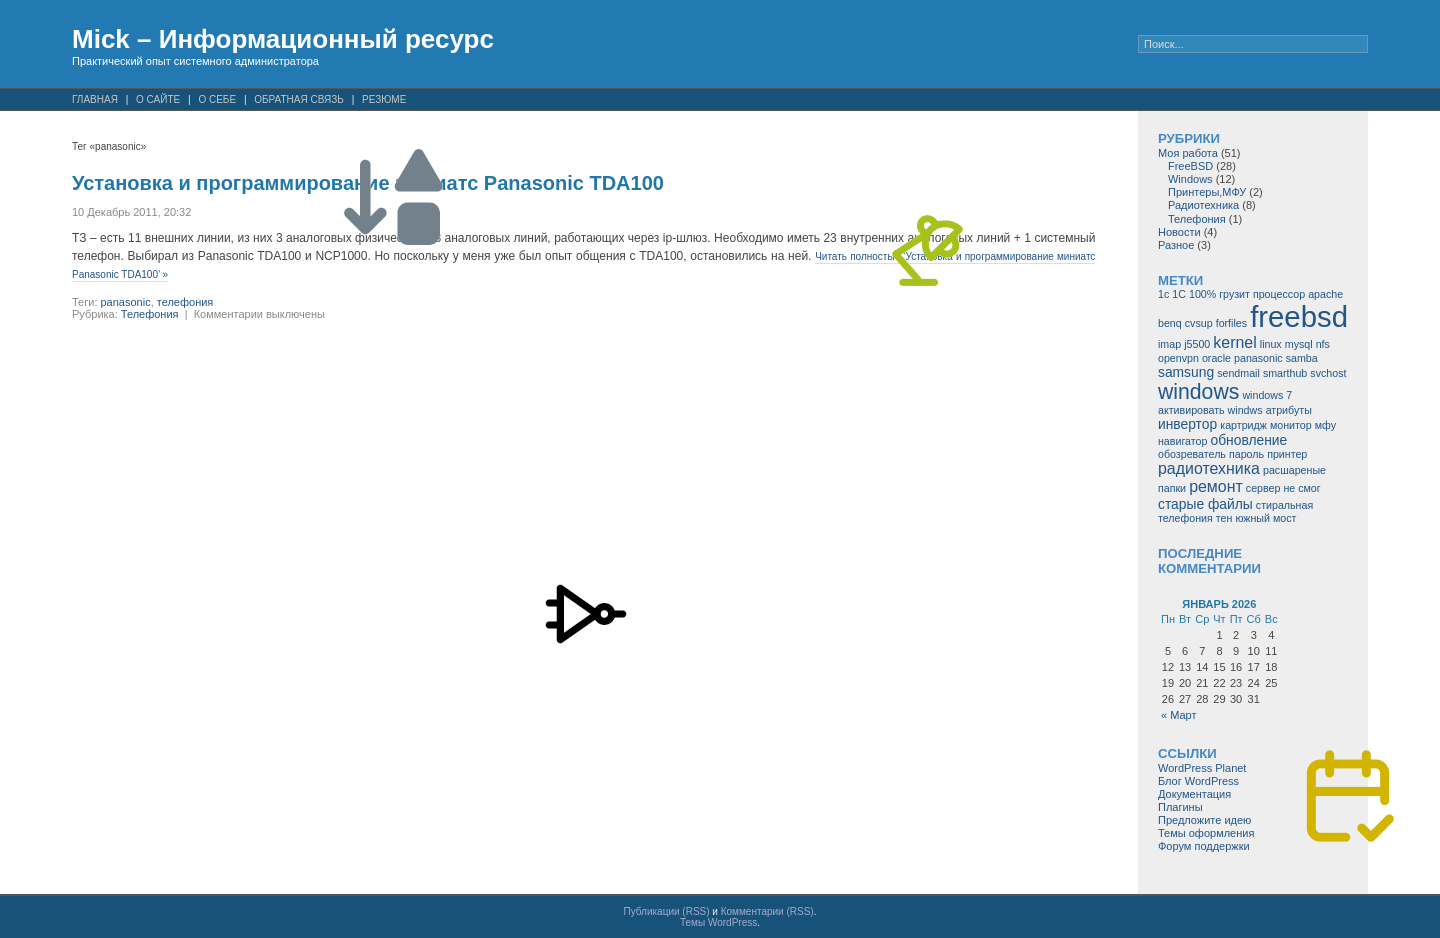 This screenshot has height=938, width=1440. Describe the element at coordinates (1348, 796) in the screenshot. I see `confirm or complete a scheduled event` at that location.